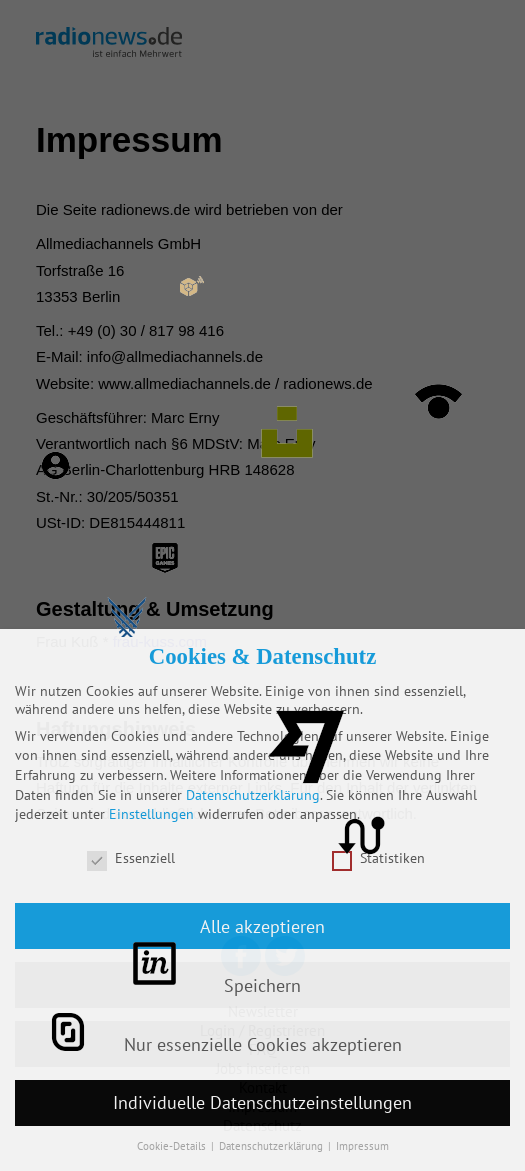 The image size is (525, 1171). What do you see at coordinates (154, 963) in the screenshot?
I see `open InVision app` at bounding box center [154, 963].